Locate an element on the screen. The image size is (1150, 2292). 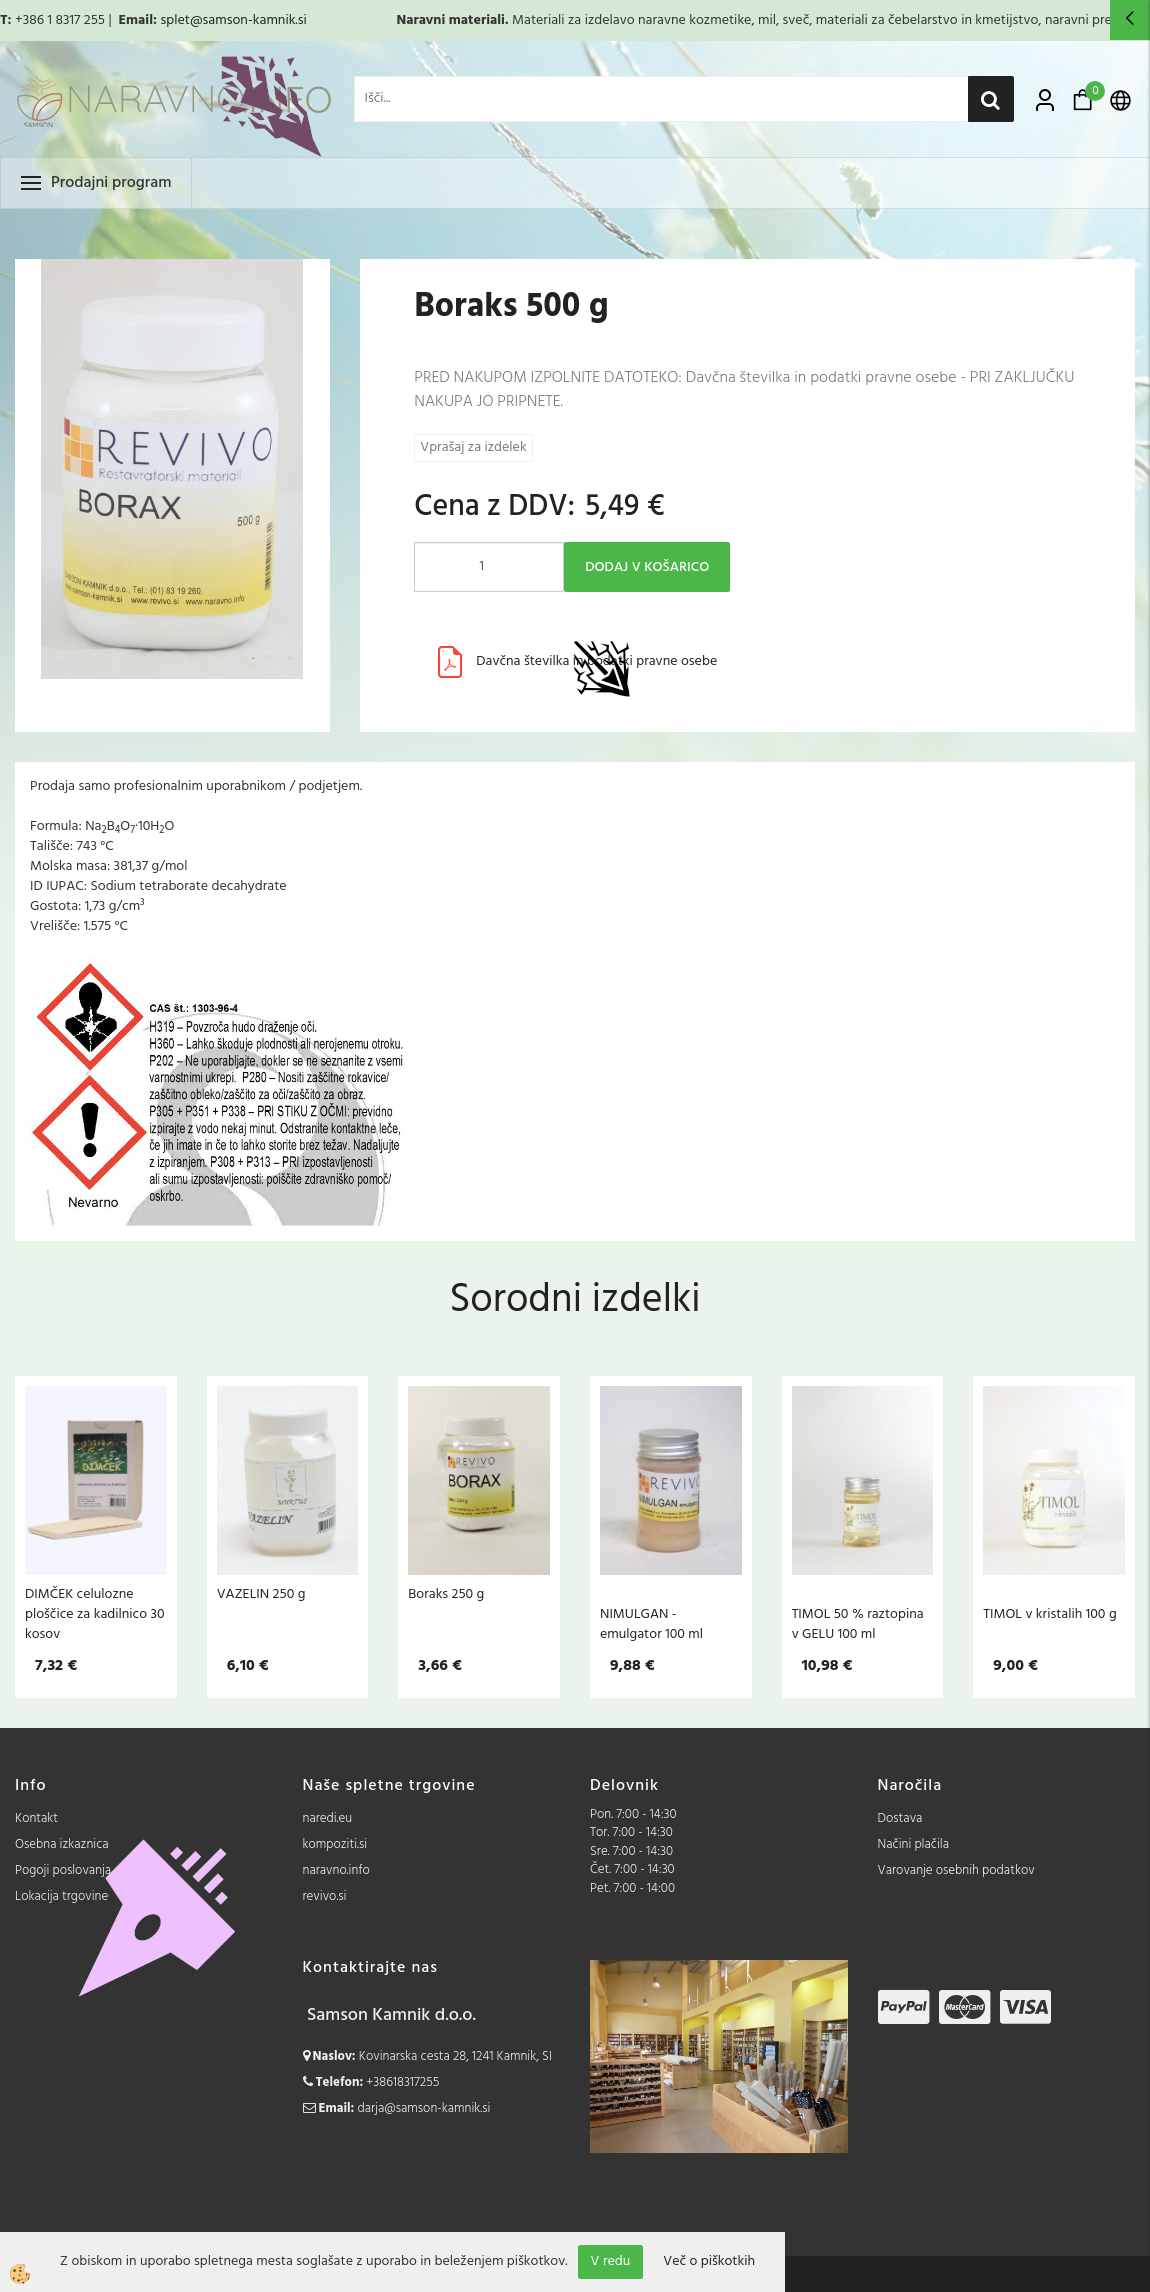
select ice spear ability or spell is located at coordinates (271, 106).